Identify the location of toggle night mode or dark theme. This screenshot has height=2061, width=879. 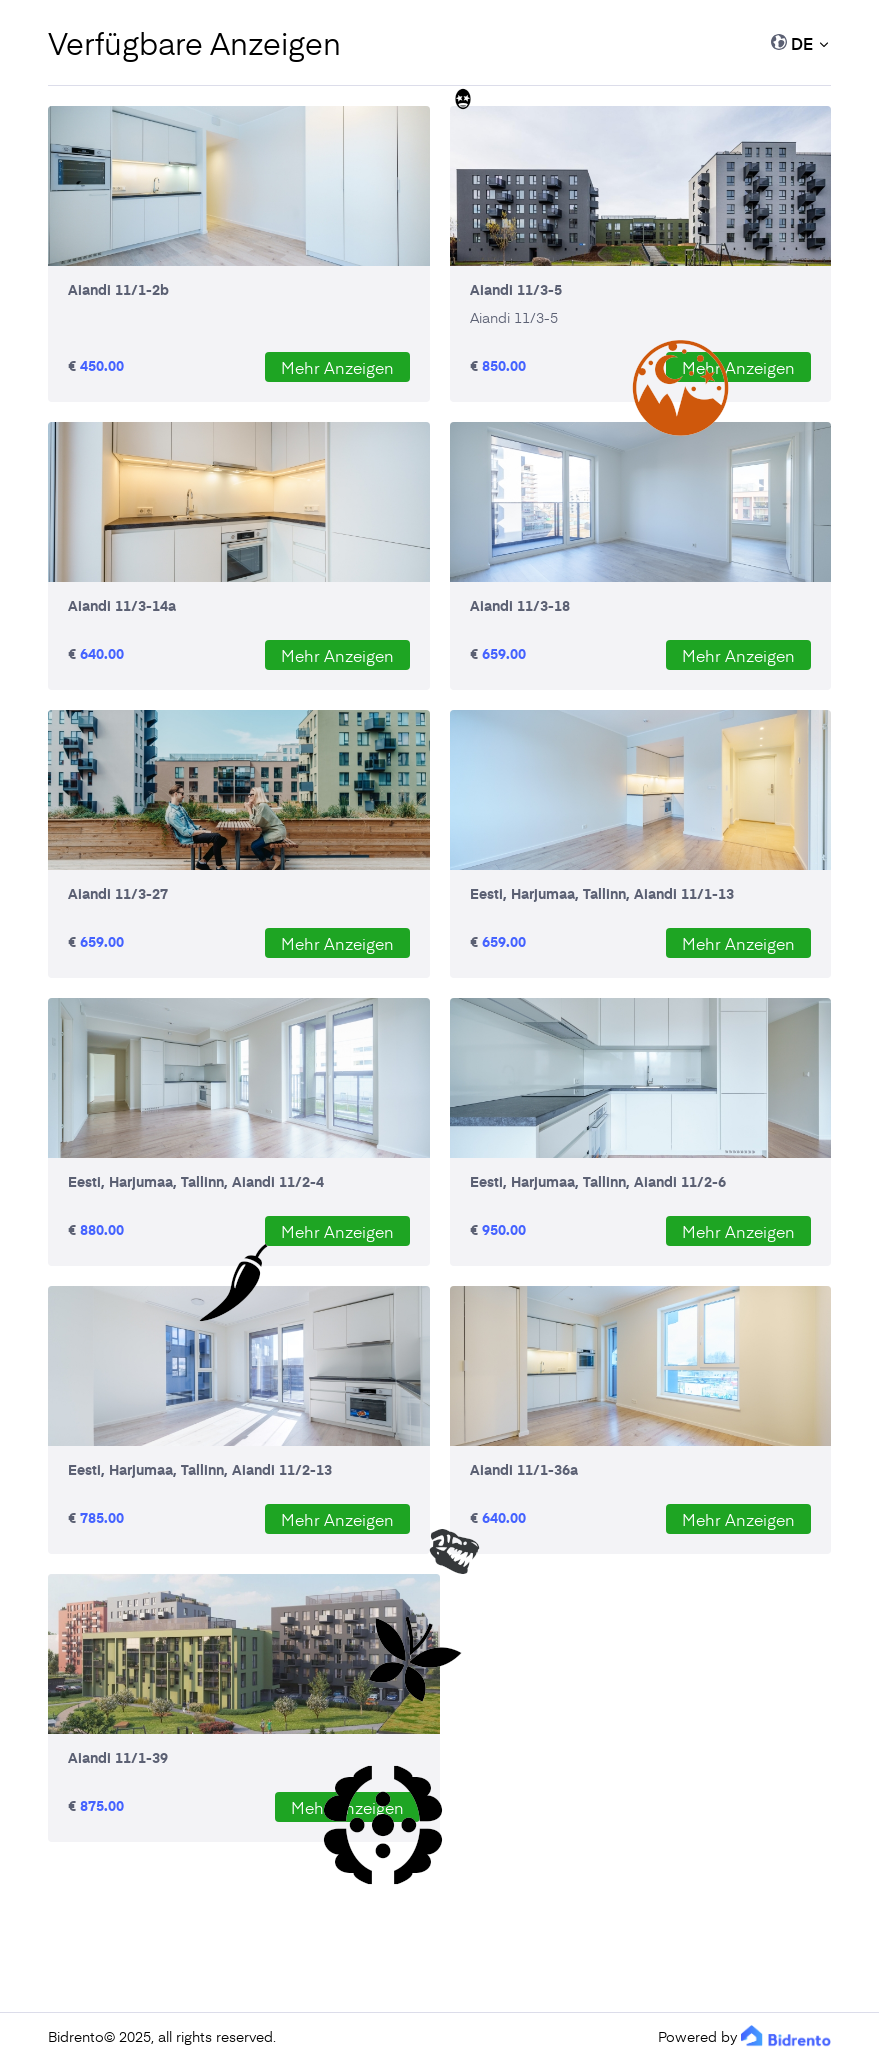
(681, 388).